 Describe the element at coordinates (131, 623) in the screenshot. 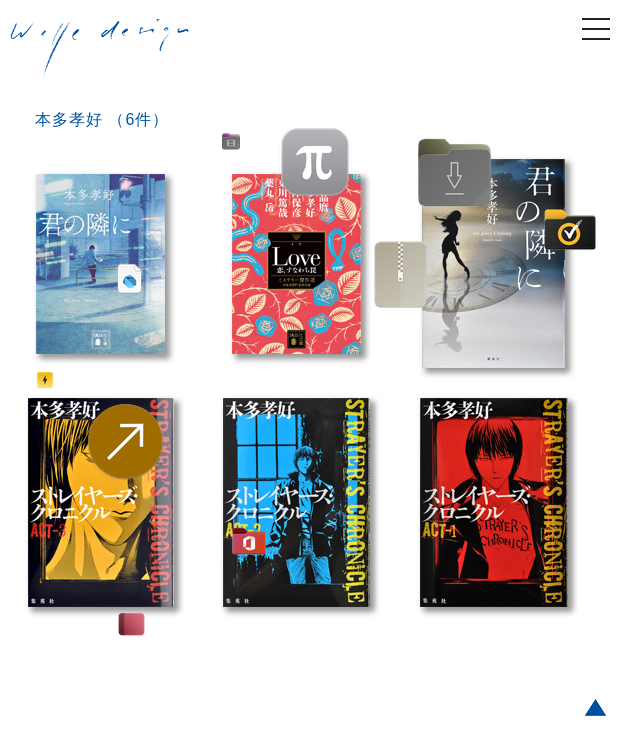

I see `access your desktop folder` at that location.